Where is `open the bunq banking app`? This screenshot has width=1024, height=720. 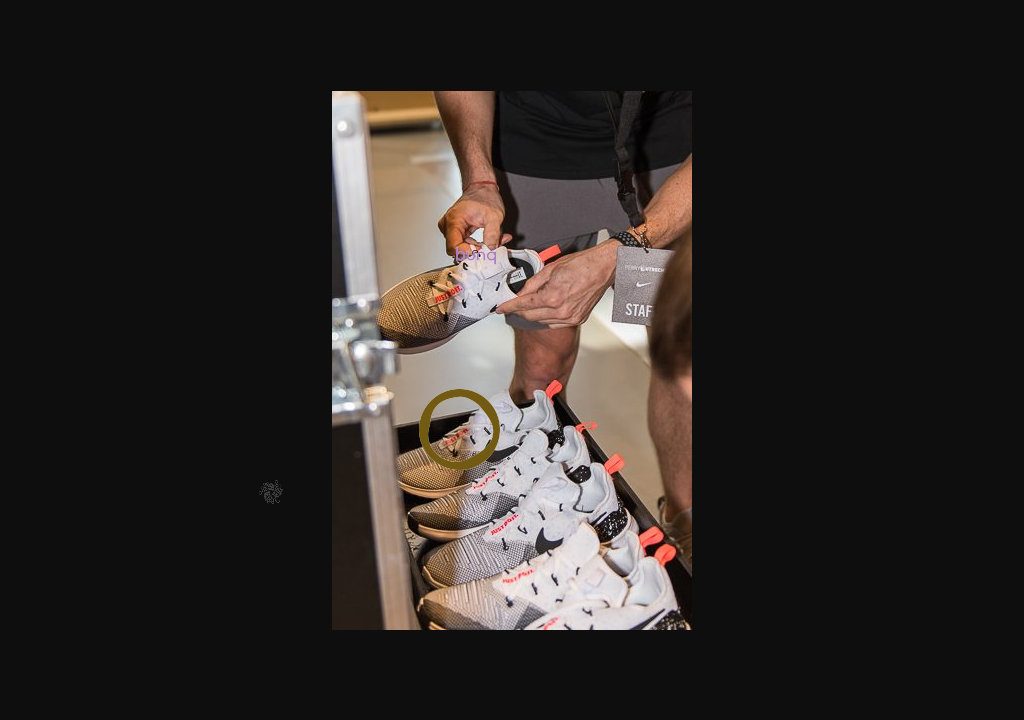 open the bunq banking app is located at coordinates (476, 256).